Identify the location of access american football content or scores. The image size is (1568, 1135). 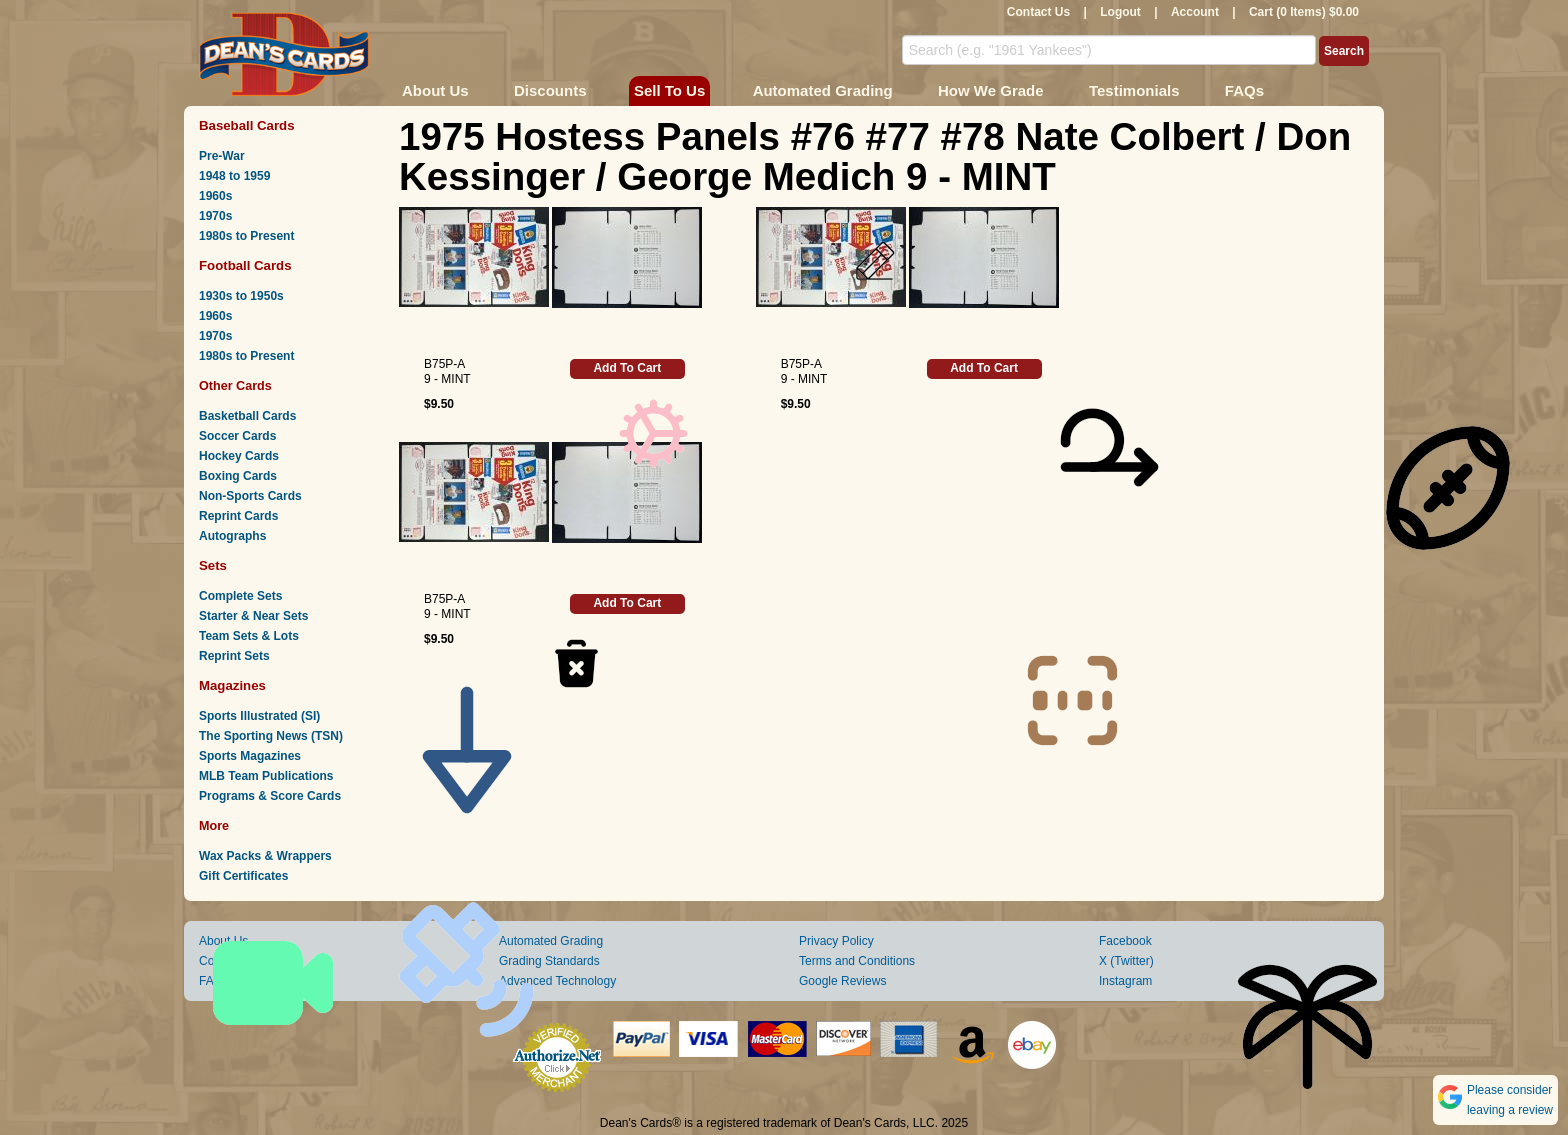
(1448, 488).